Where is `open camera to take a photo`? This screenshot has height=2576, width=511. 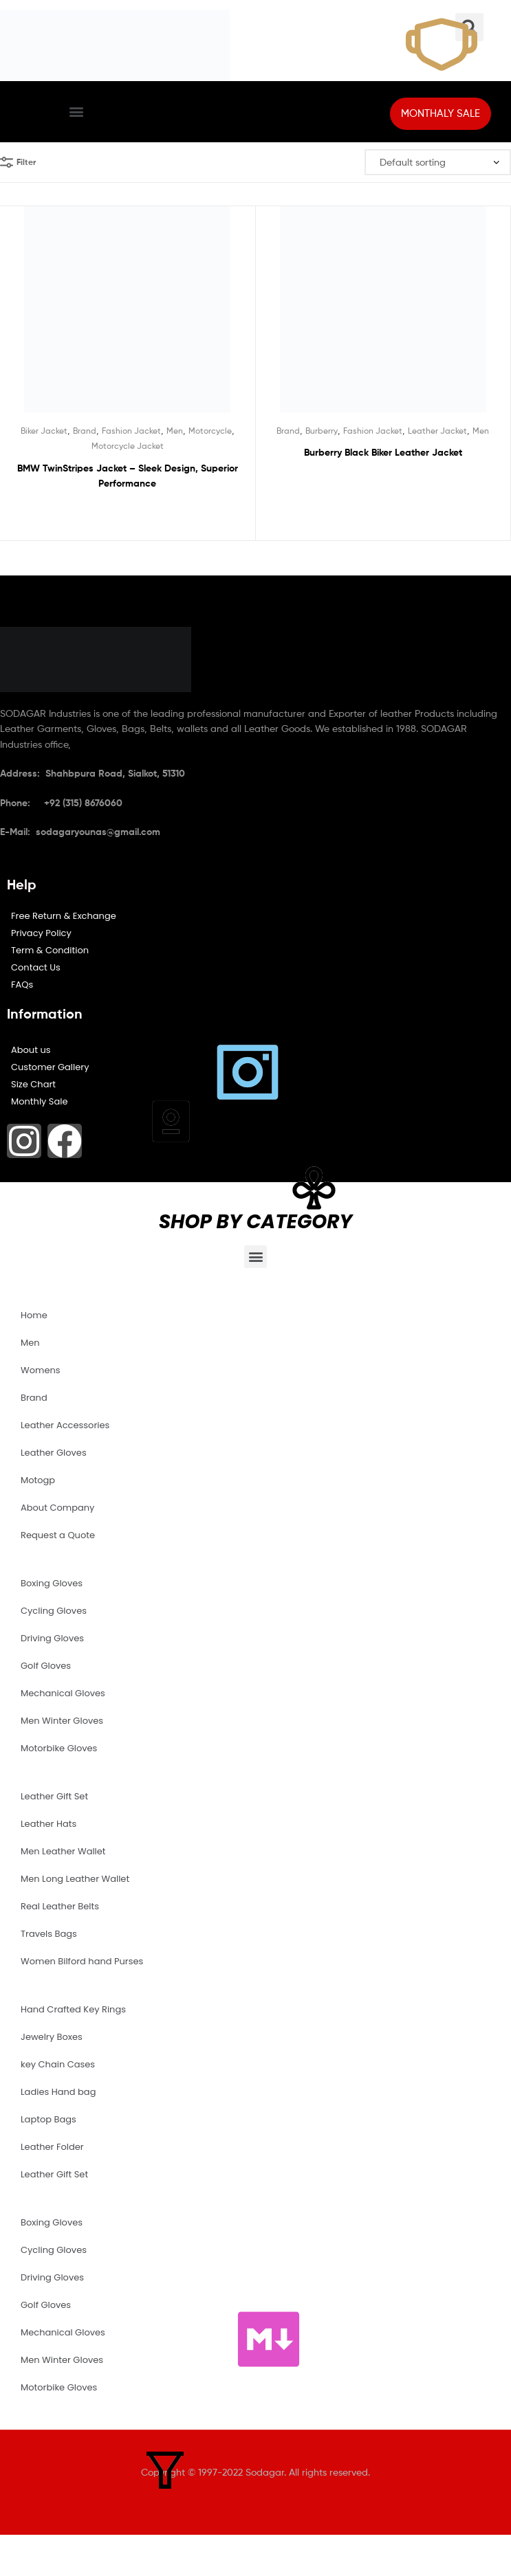 open camera to take a photo is located at coordinates (248, 1072).